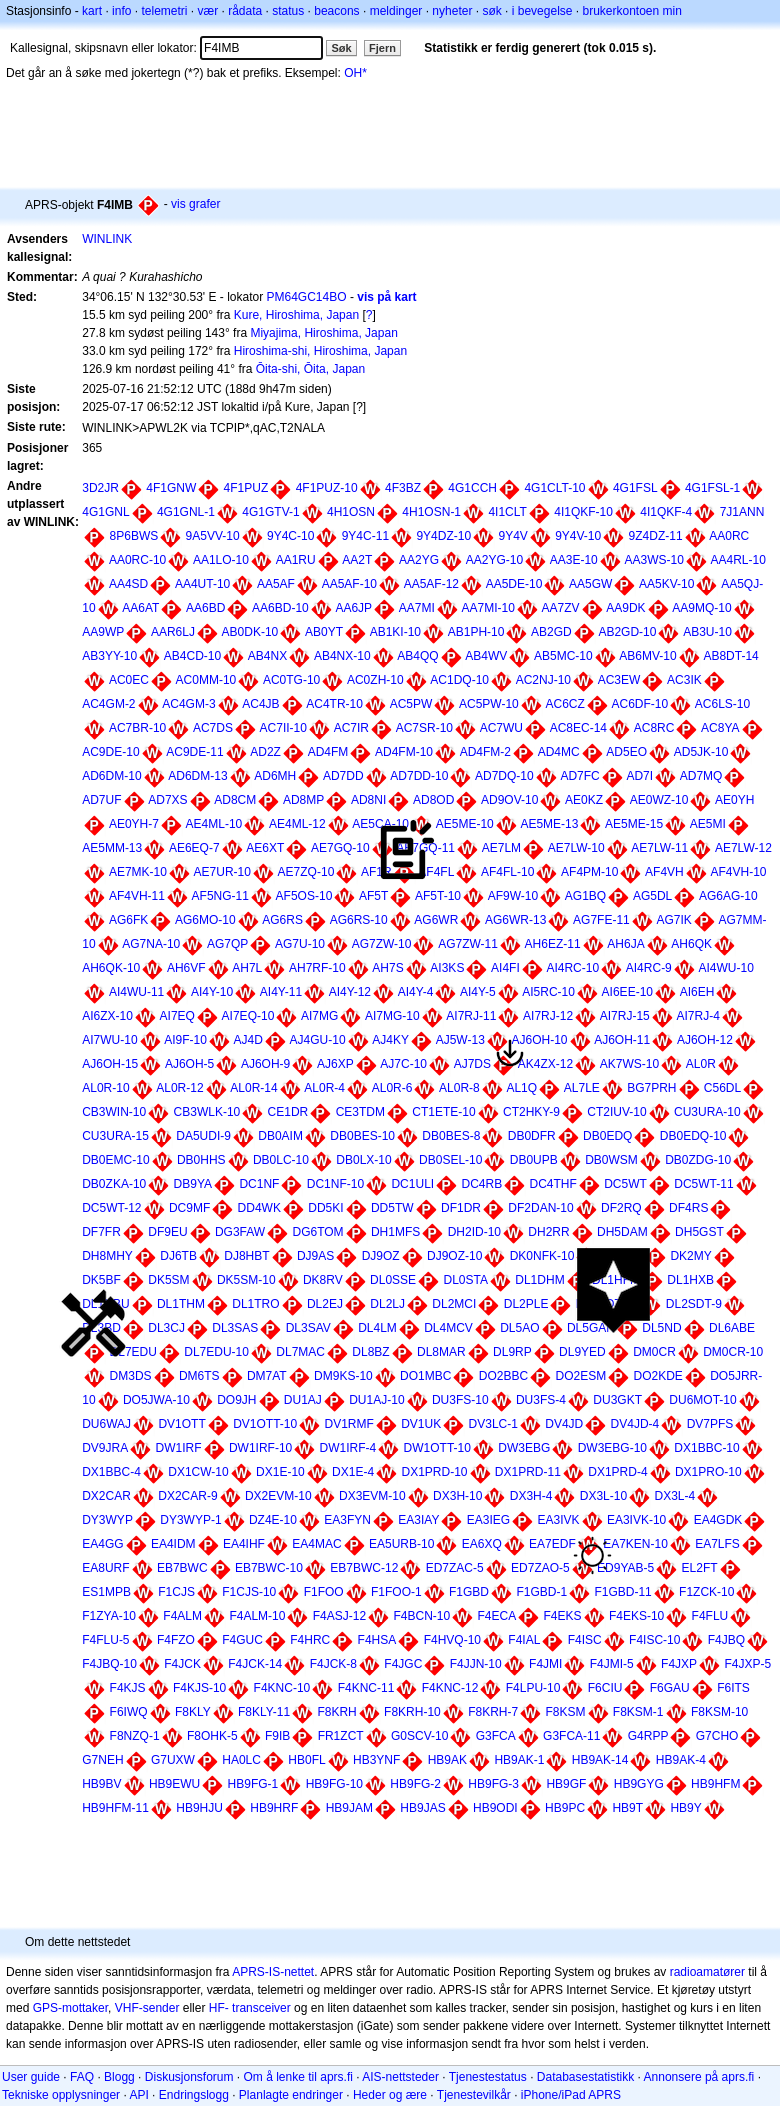  Describe the element at coordinates (93, 1324) in the screenshot. I see `access tools and settings` at that location.